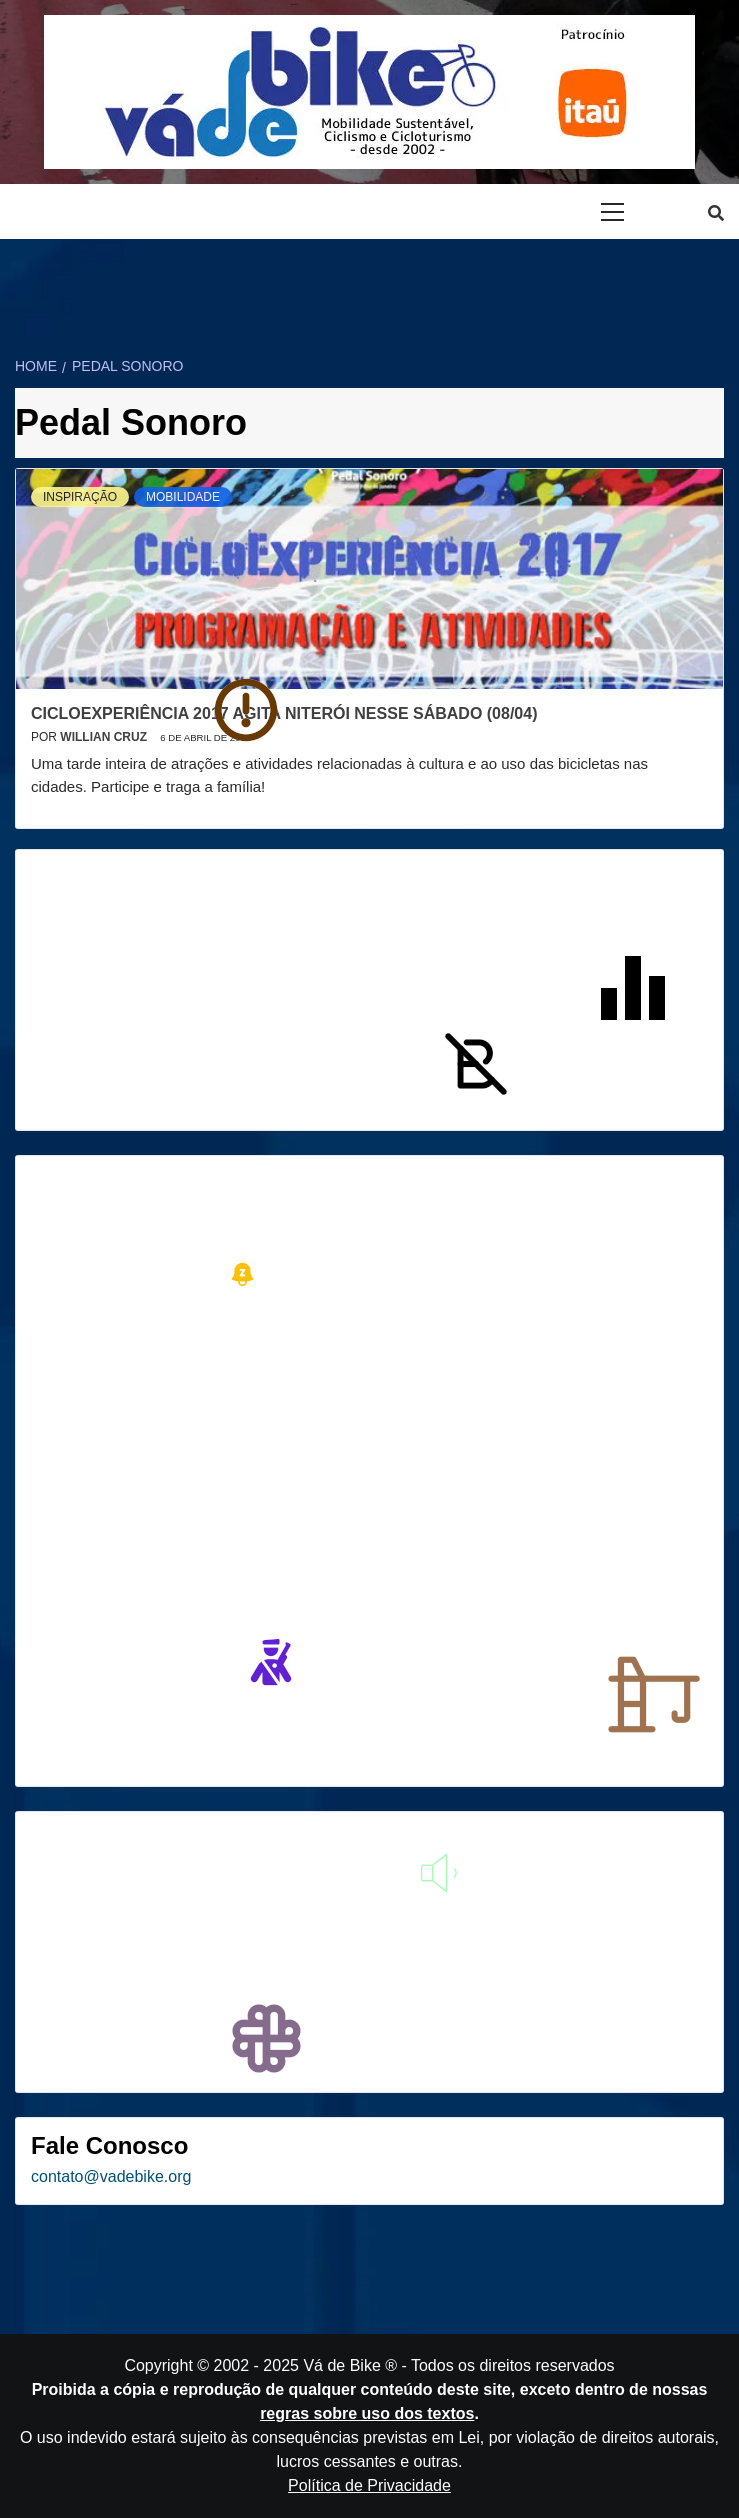 This screenshot has height=2518, width=739. What do you see at coordinates (633, 988) in the screenshot?
I see `adjust audio equalizer settings` at bounding box center [633, 988].